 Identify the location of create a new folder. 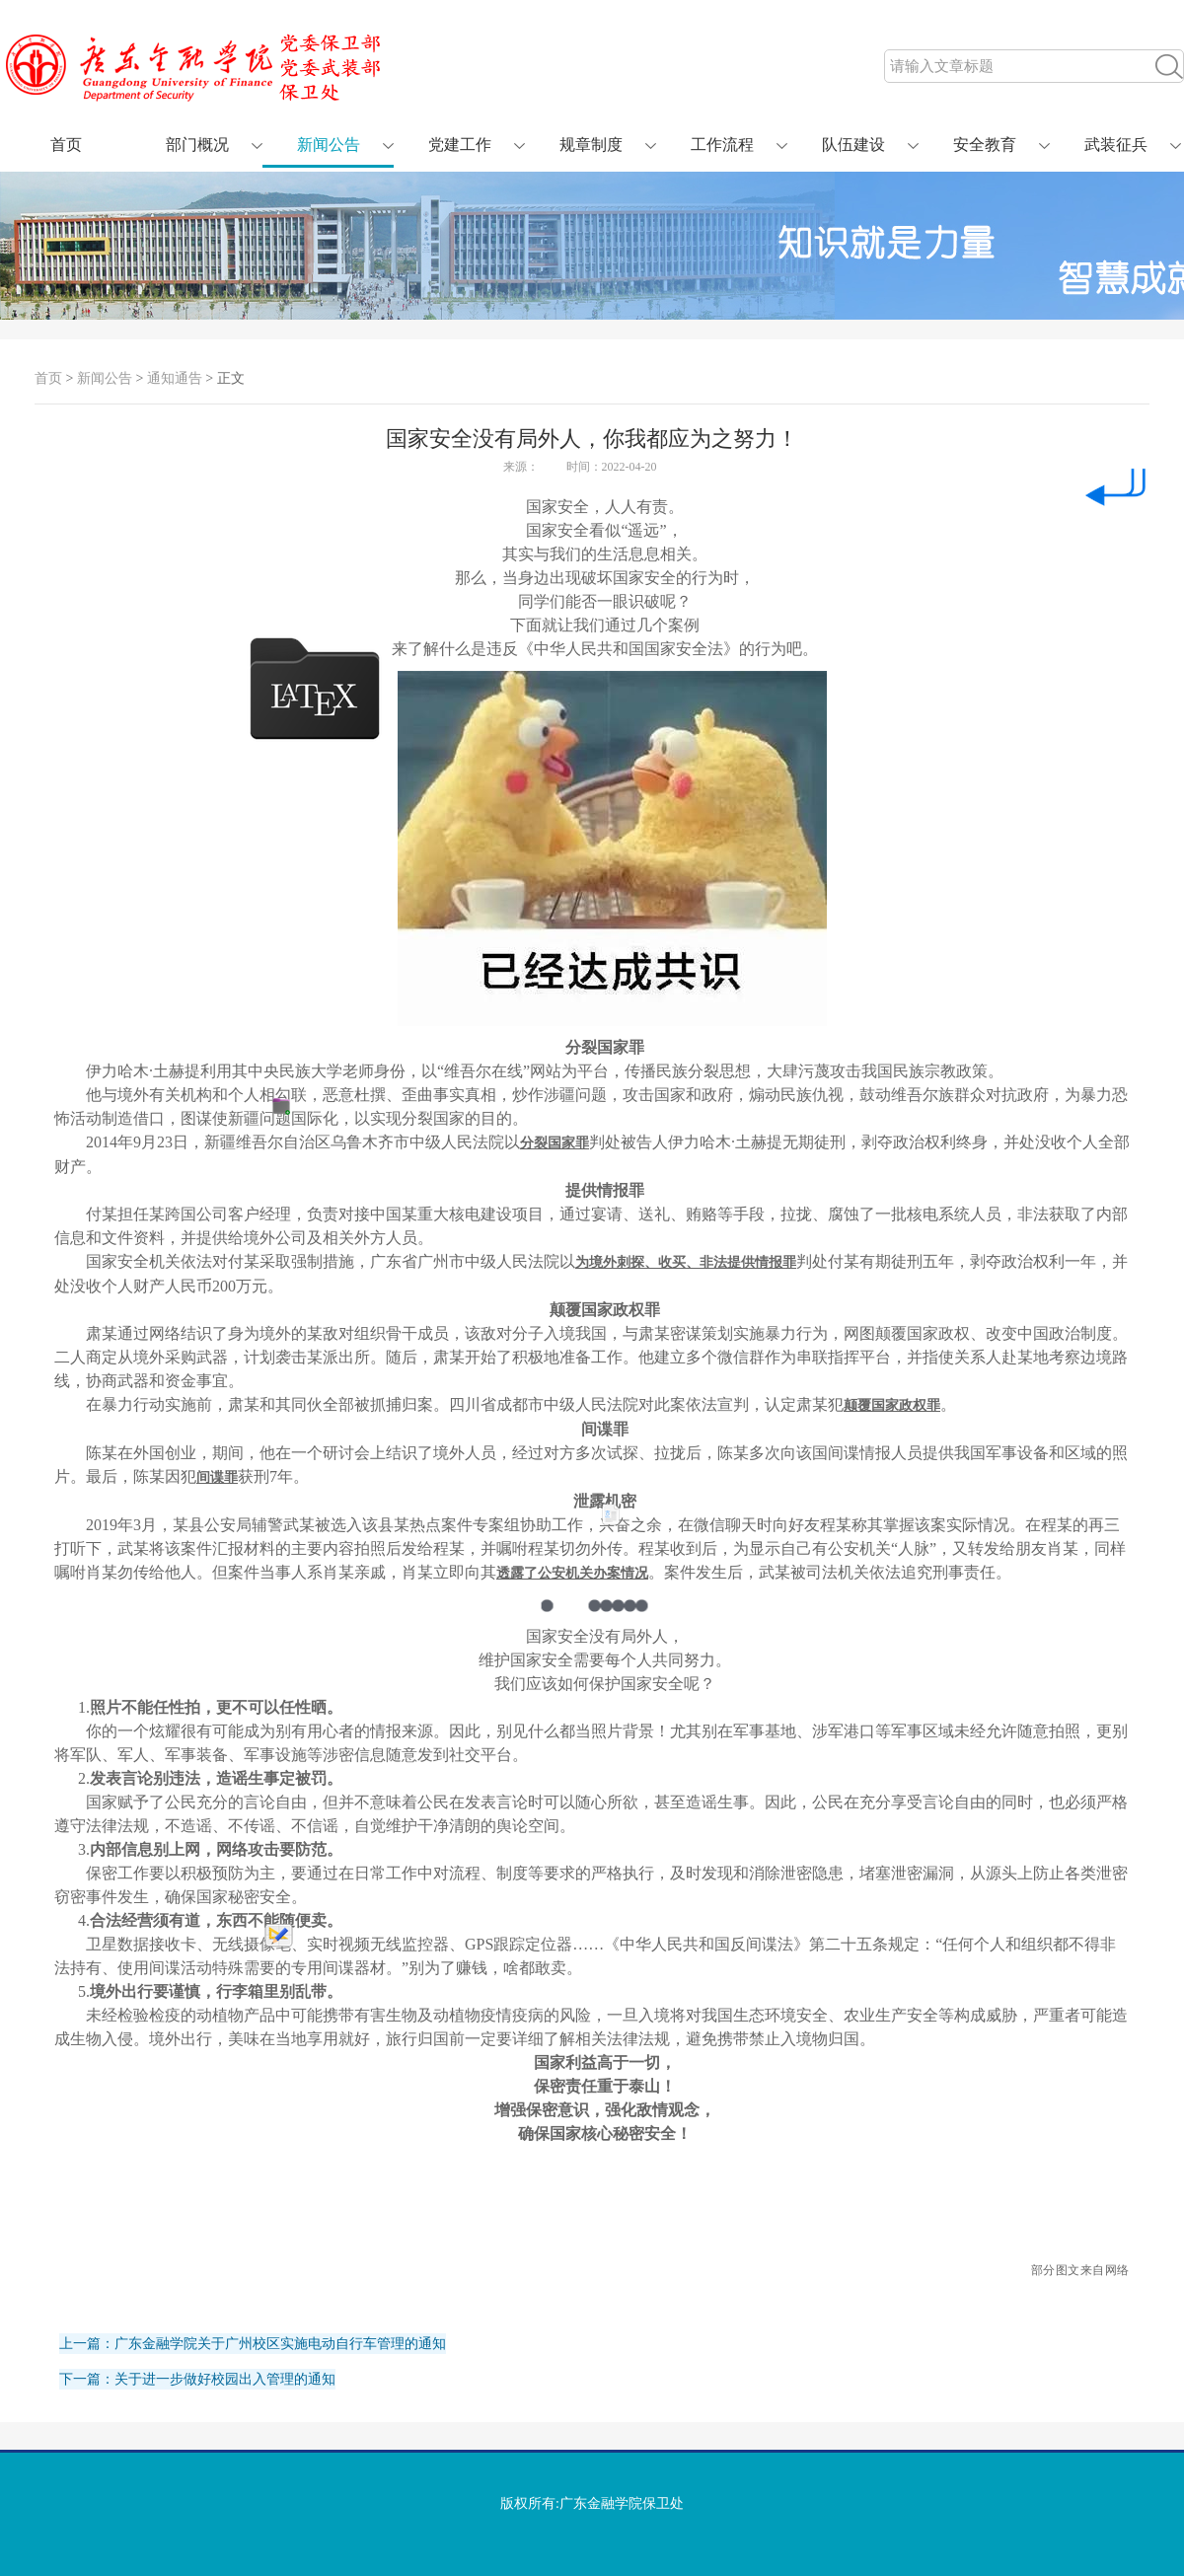
(281, 1106).